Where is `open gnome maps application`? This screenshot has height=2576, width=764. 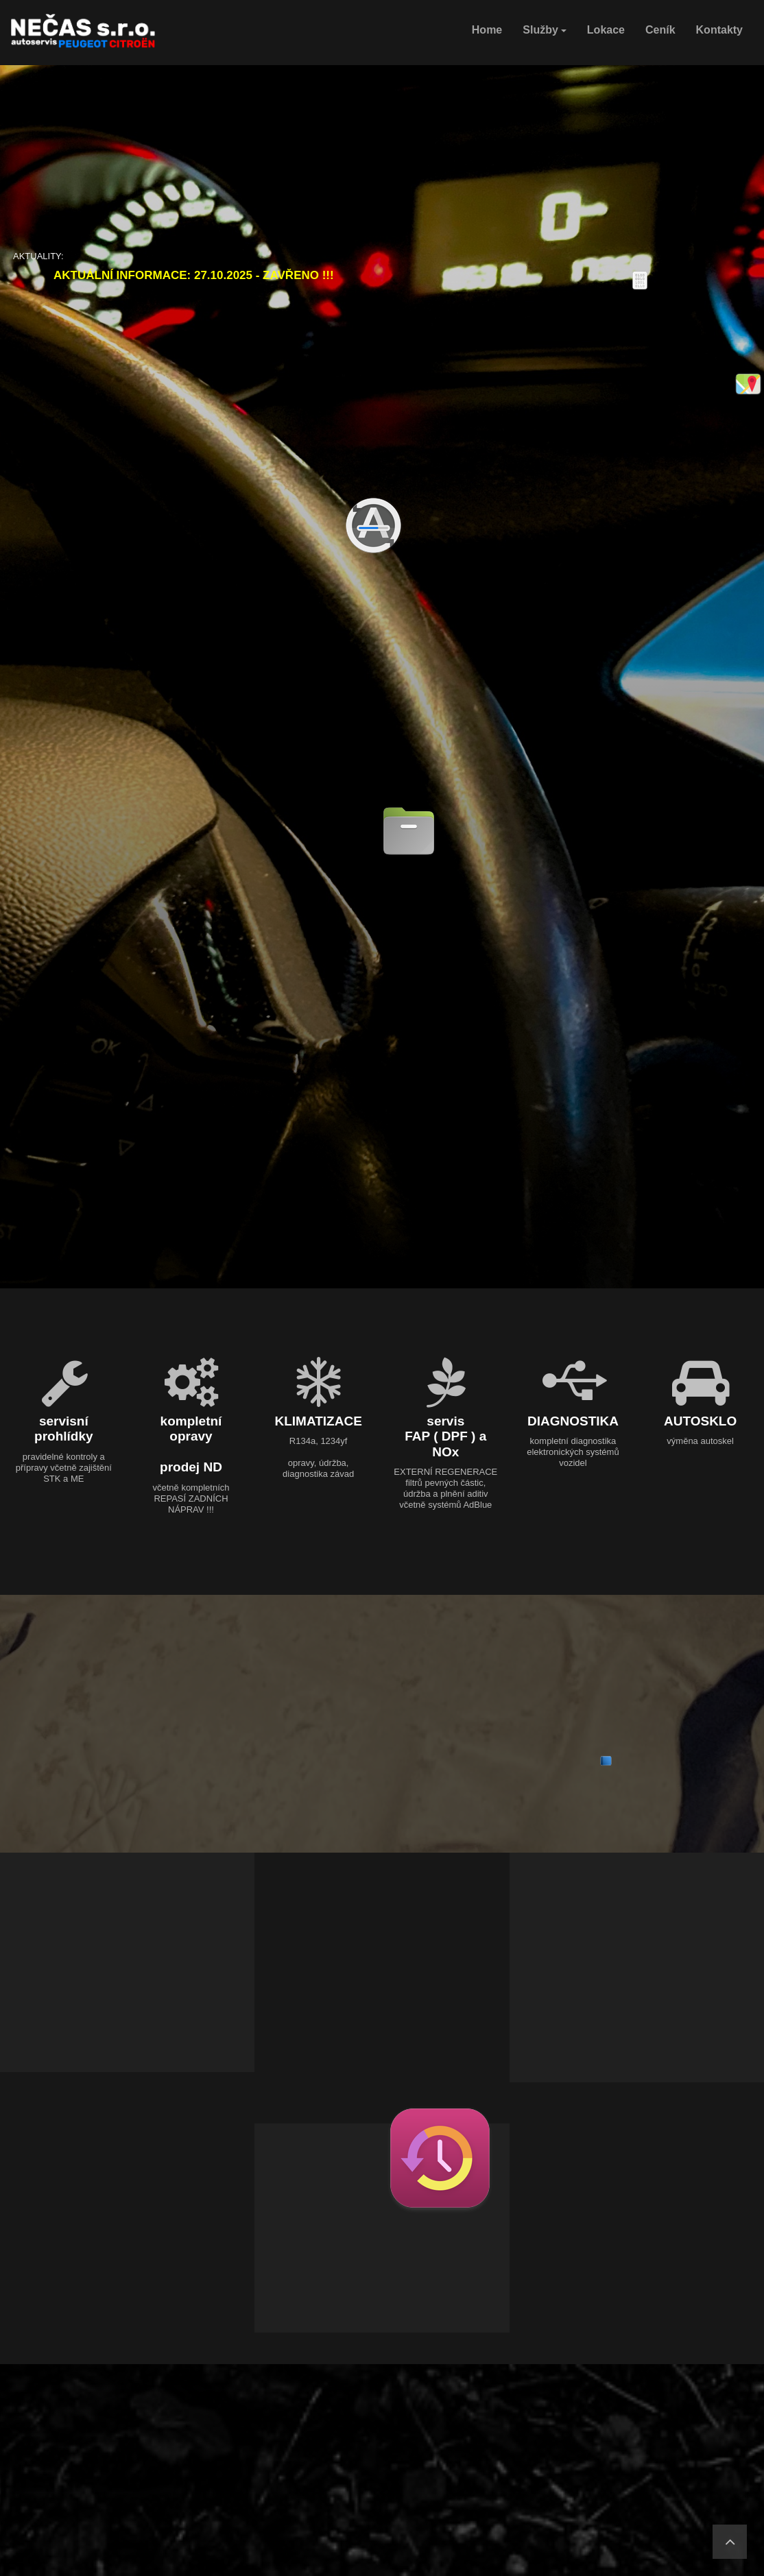
open gnome maps application is located at coordinates (748, 384).